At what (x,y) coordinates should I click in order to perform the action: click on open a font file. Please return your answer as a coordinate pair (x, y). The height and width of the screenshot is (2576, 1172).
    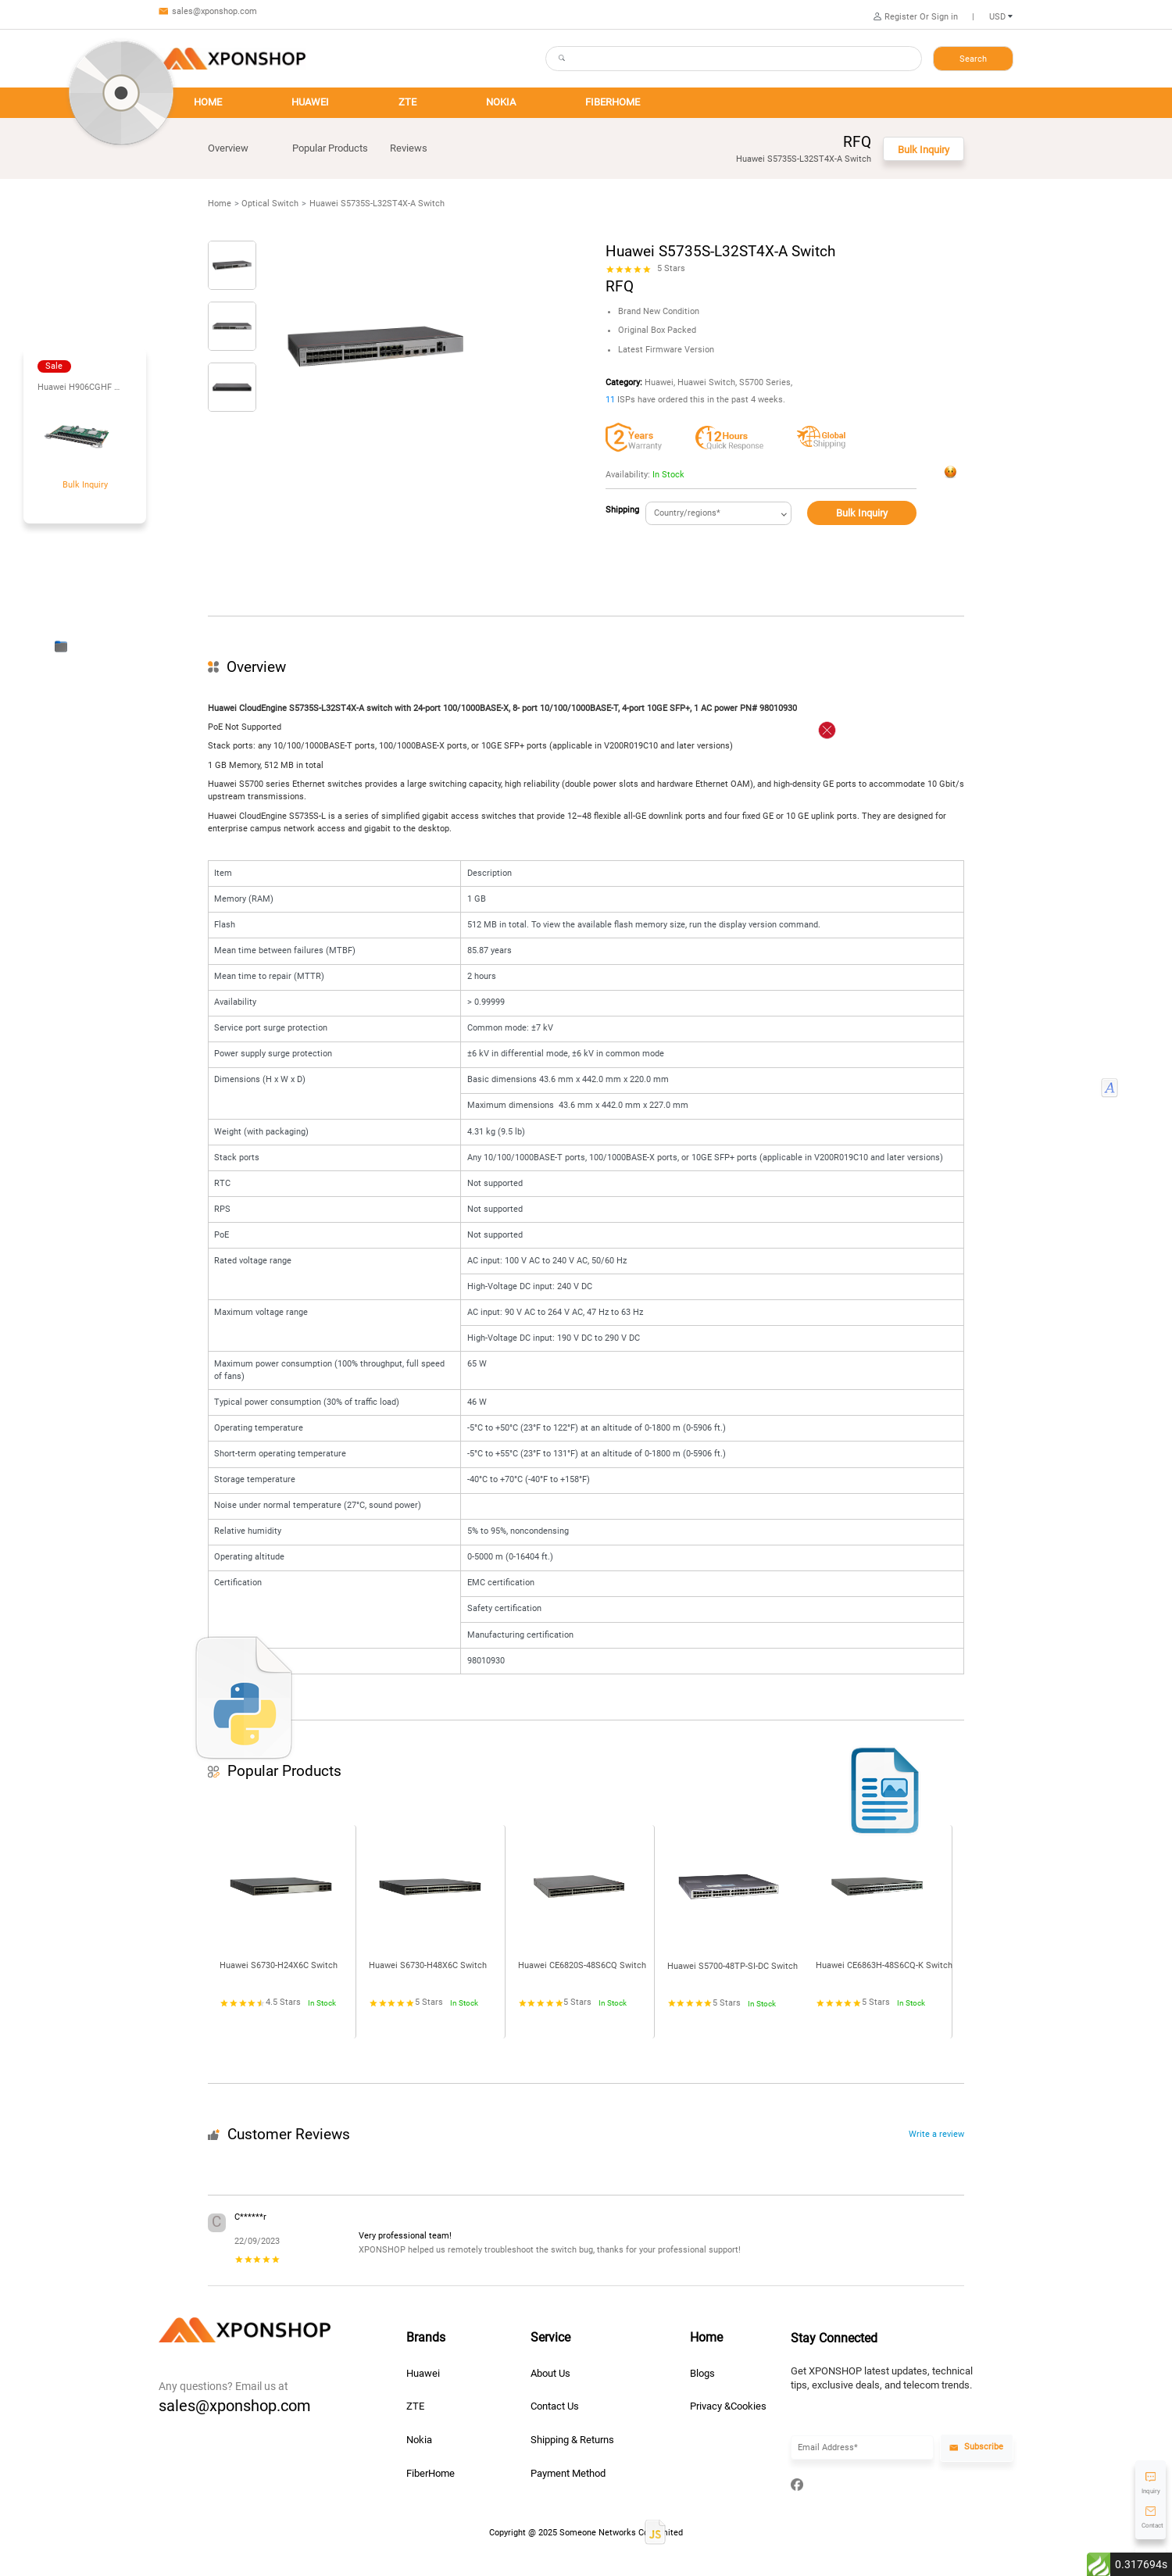
    Looking at the image, I should click on (1109, 1088).